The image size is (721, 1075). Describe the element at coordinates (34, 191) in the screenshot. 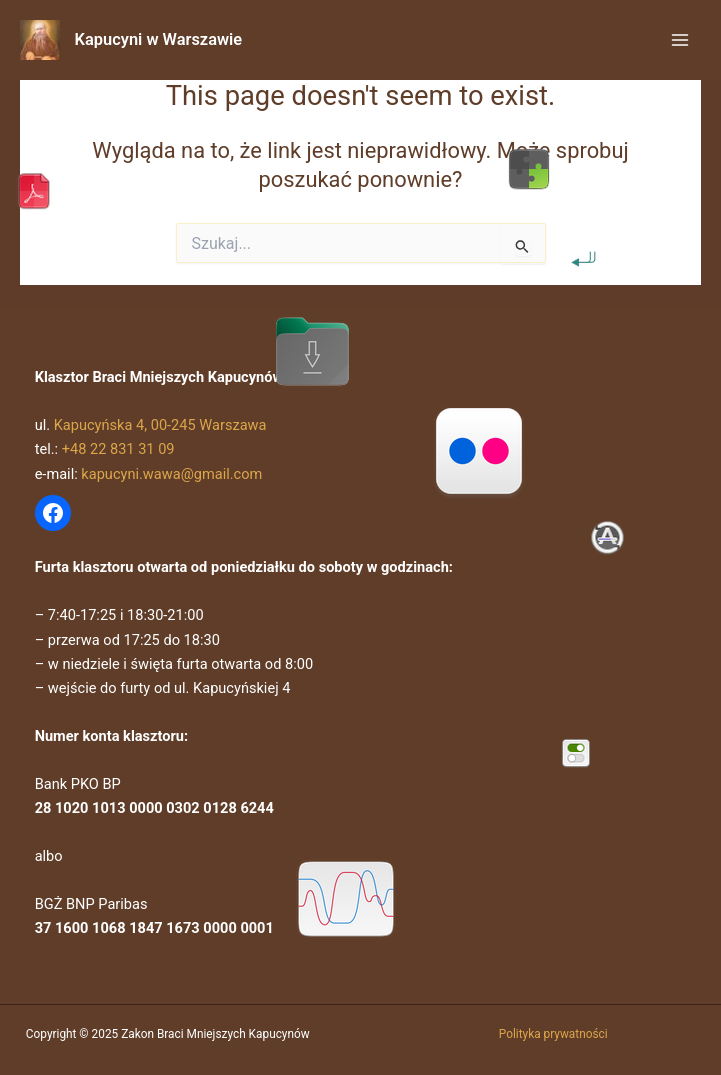

I see `open a PDF document` at that location.